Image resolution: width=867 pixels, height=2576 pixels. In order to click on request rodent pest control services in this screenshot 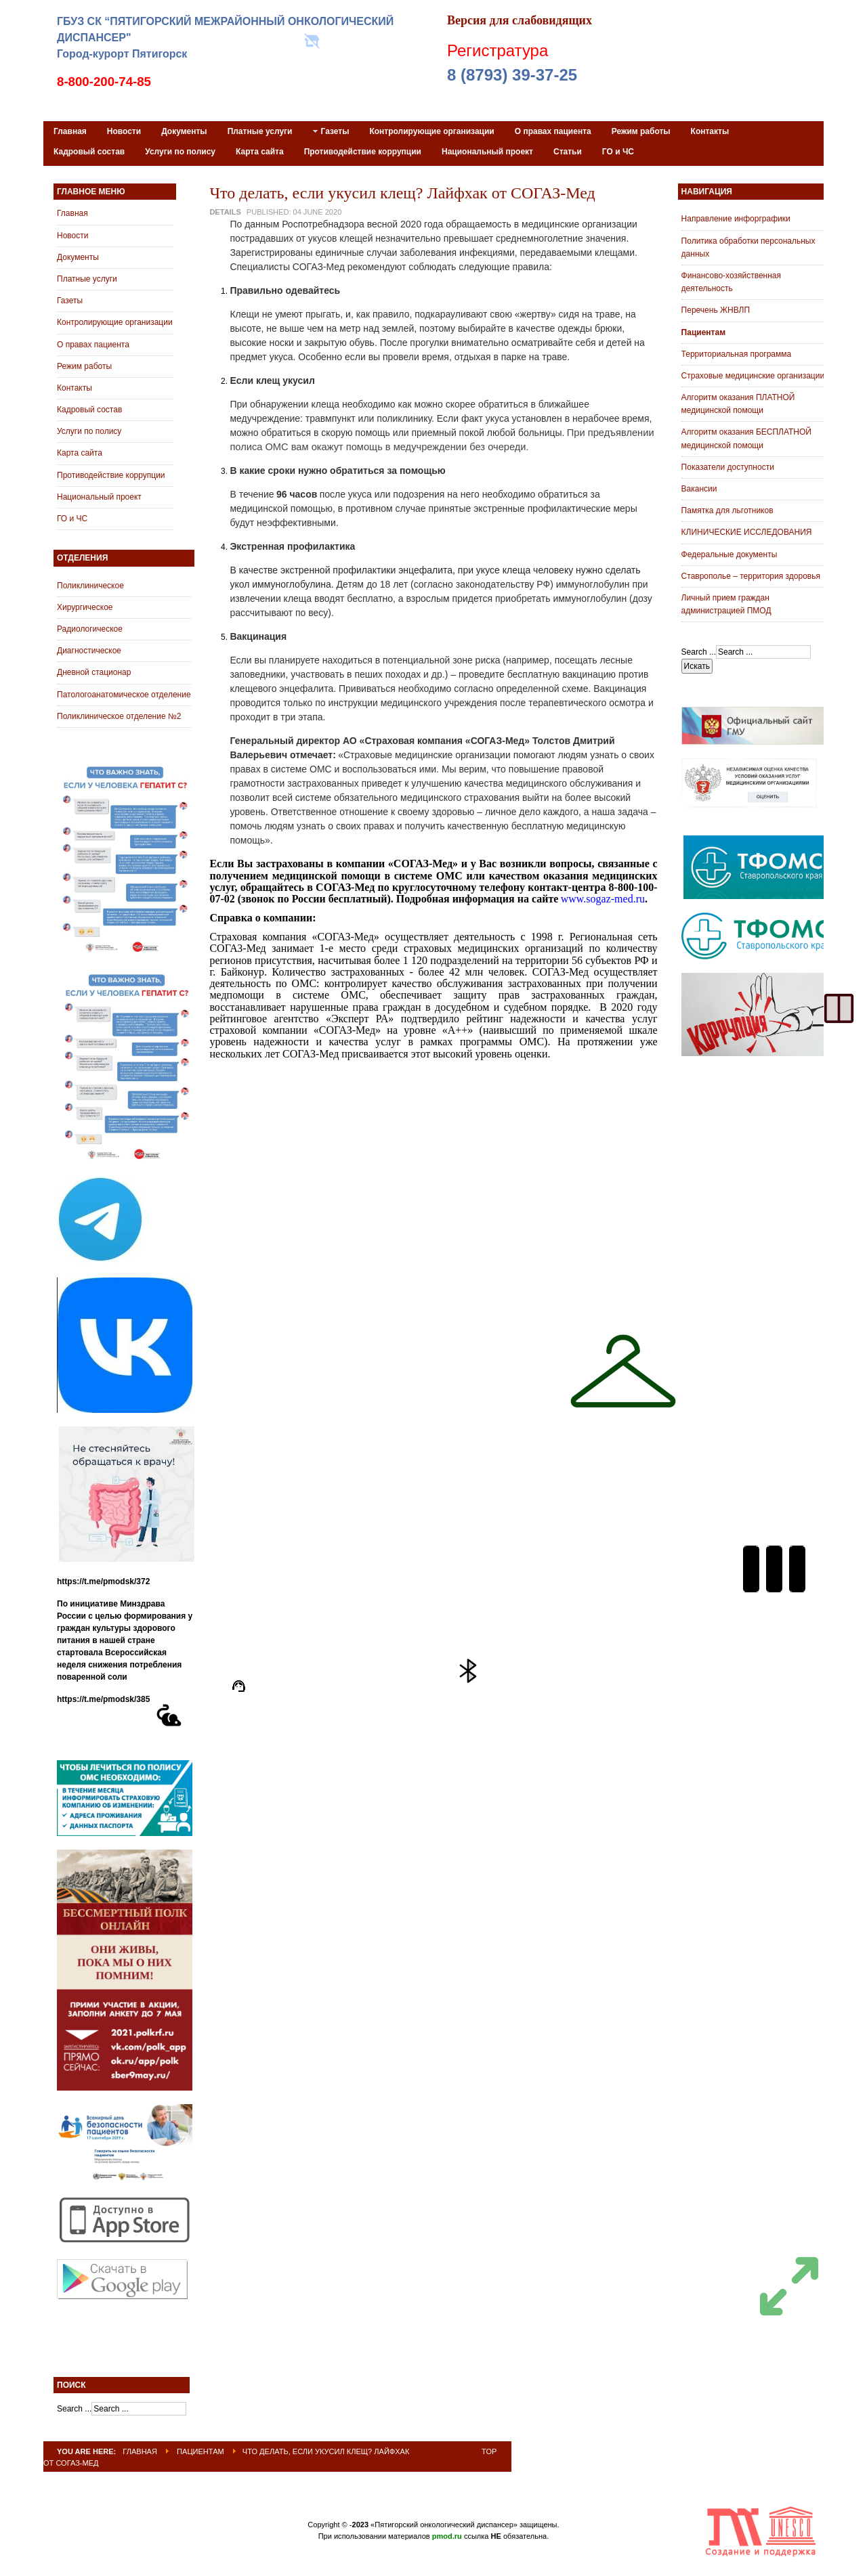, I will do `click(169, 1715)`.